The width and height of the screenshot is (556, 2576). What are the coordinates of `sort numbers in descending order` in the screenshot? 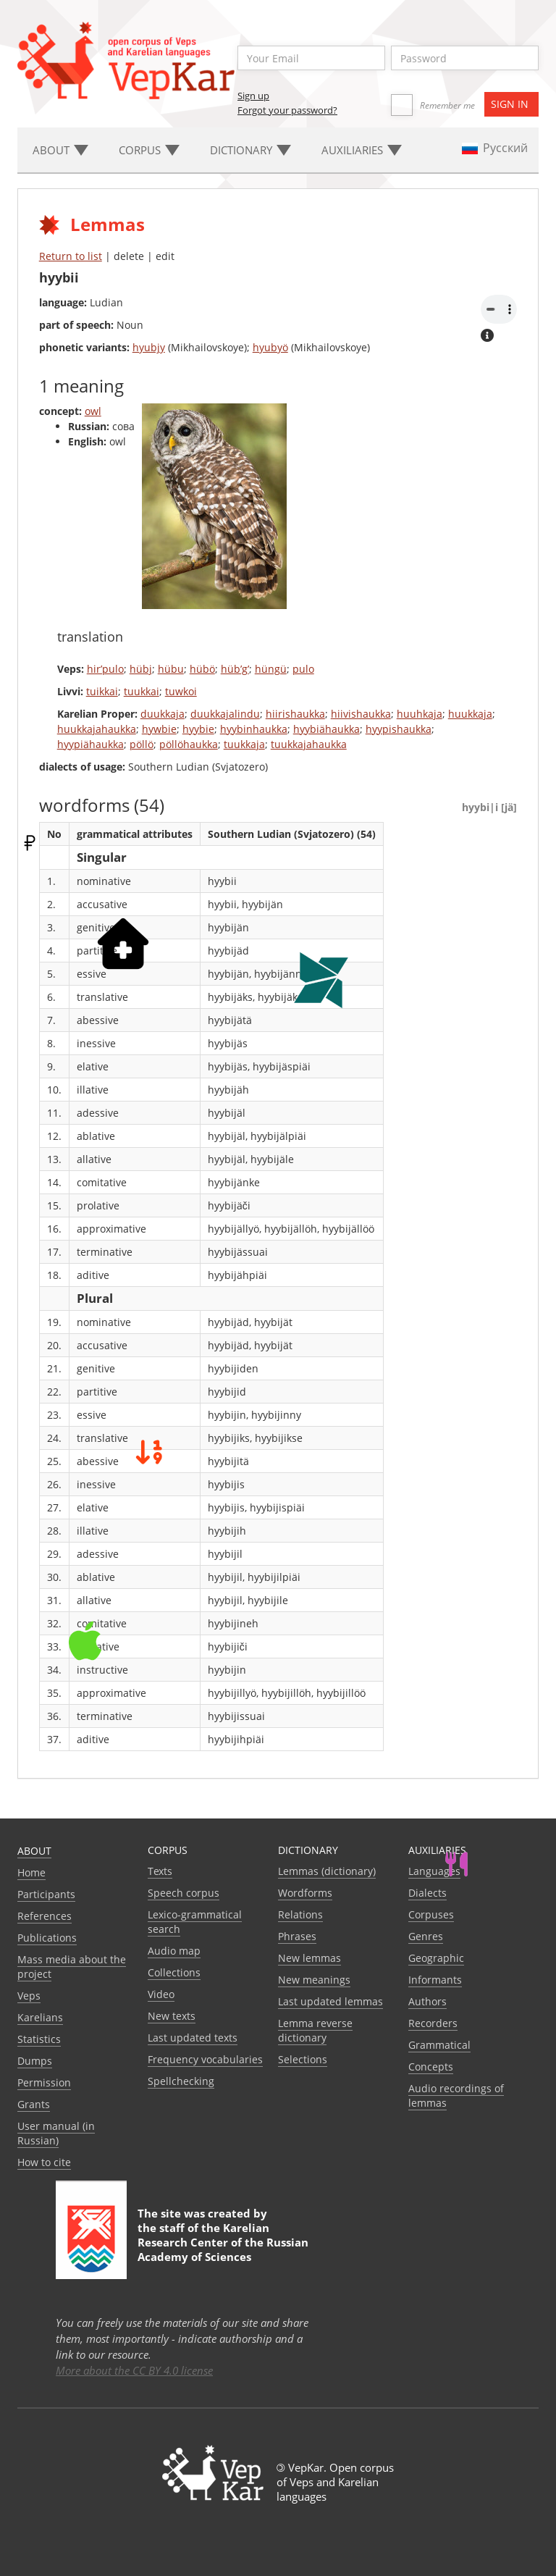 It's located at (150, 1452).